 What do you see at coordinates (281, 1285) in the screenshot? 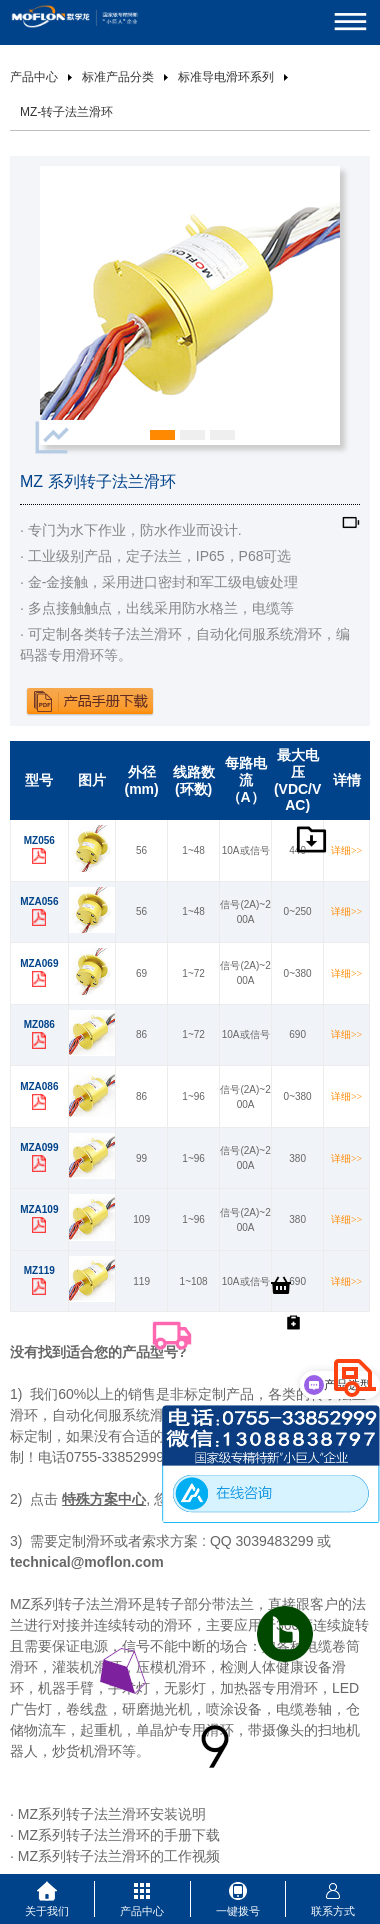
I see `view your shopping basket` at bounding box center [281, 1285].